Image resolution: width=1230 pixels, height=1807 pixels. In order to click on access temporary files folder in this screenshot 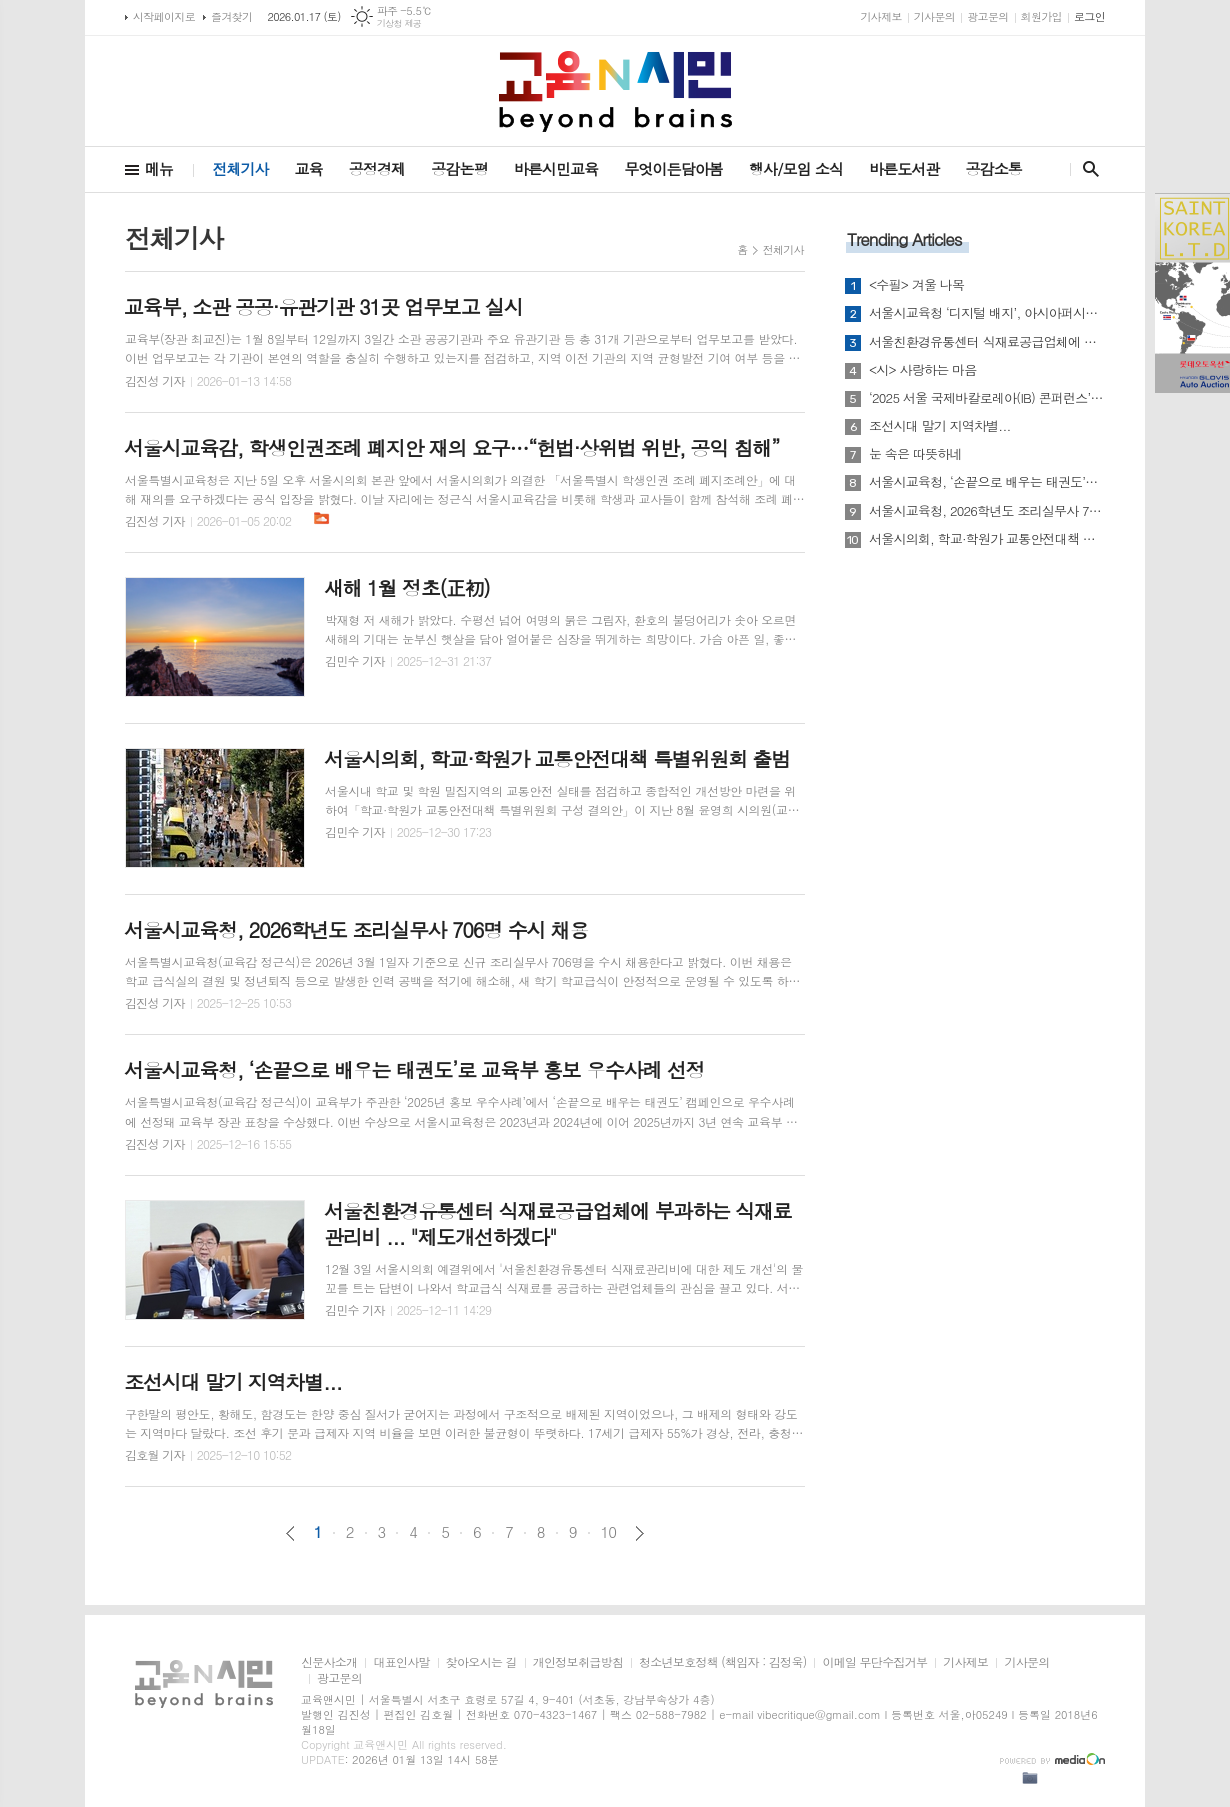, I will do `click(1030, 1778)`.